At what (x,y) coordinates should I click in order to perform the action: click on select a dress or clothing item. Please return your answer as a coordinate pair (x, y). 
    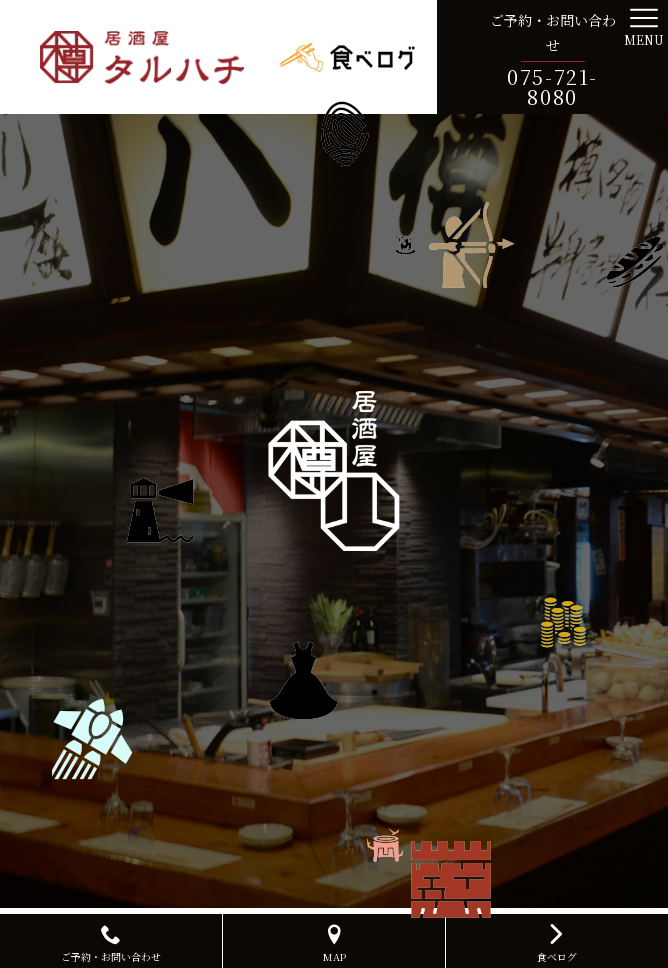
    Looking at the image, I should click on (303, 680).